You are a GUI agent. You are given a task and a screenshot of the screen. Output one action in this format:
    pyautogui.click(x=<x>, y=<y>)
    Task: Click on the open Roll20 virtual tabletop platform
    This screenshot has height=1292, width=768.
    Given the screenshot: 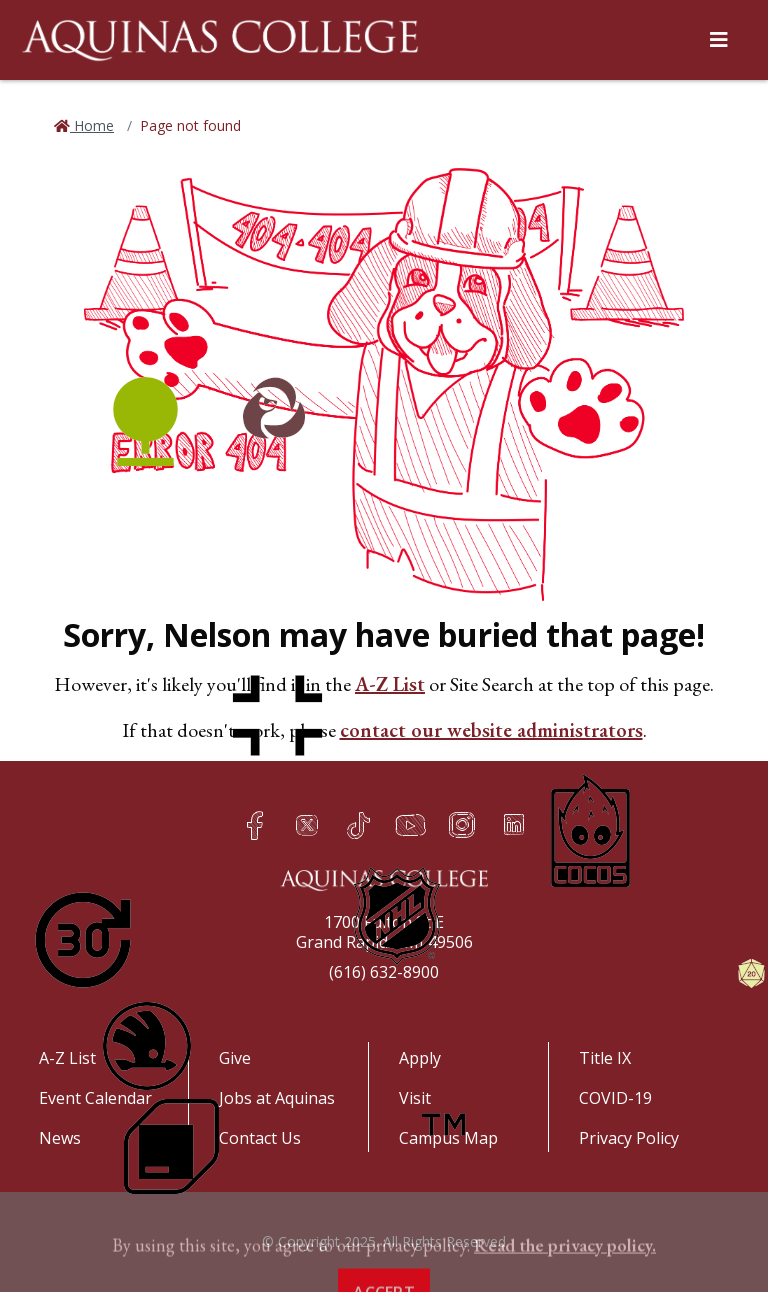 What is the action you would take?
    pyautogui.click(x=751, y=973)
    